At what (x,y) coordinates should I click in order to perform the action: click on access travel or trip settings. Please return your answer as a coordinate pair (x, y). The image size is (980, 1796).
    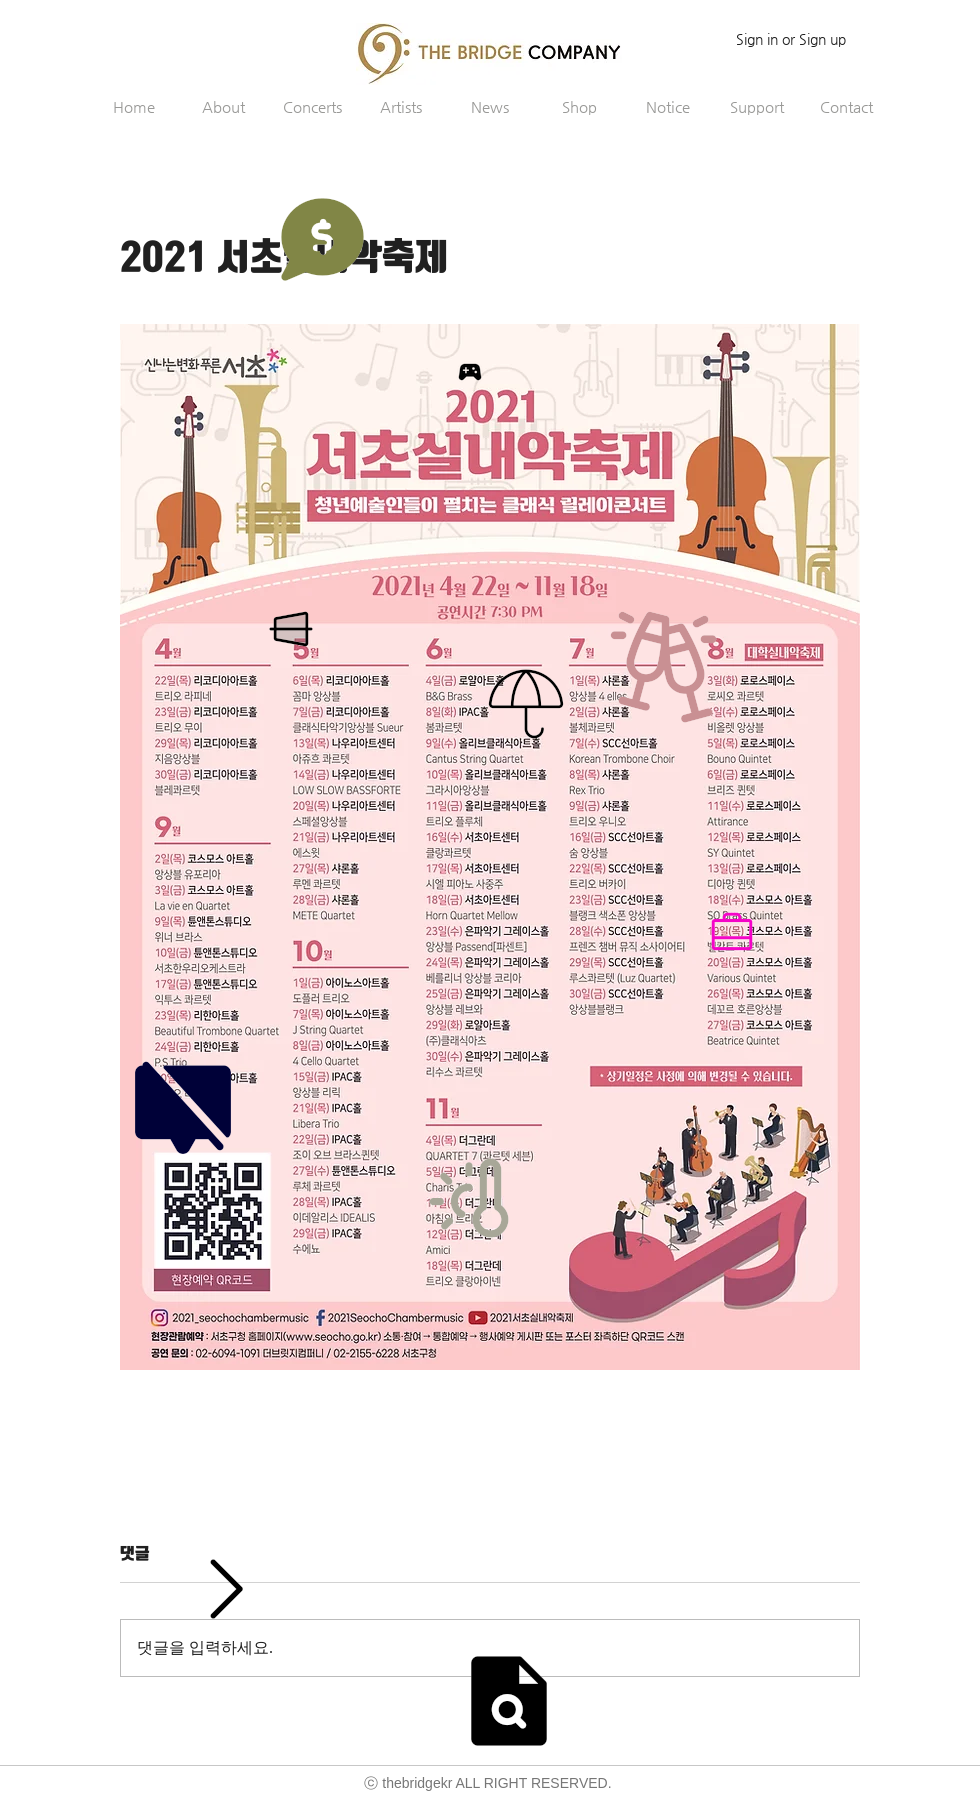
    Looking at the image, I should click on (732, 933).